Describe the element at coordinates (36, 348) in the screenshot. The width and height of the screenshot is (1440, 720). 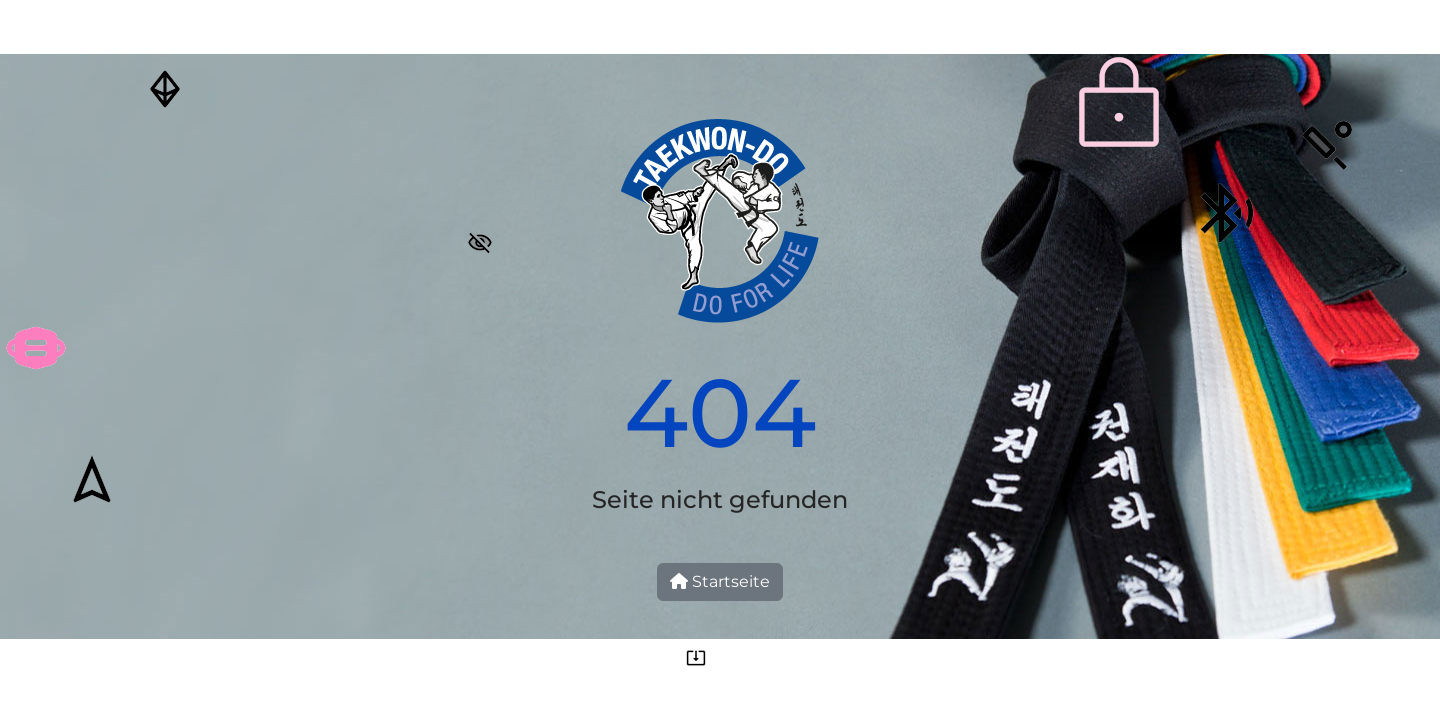
I see `indicates mask required or health safety area` at that location.